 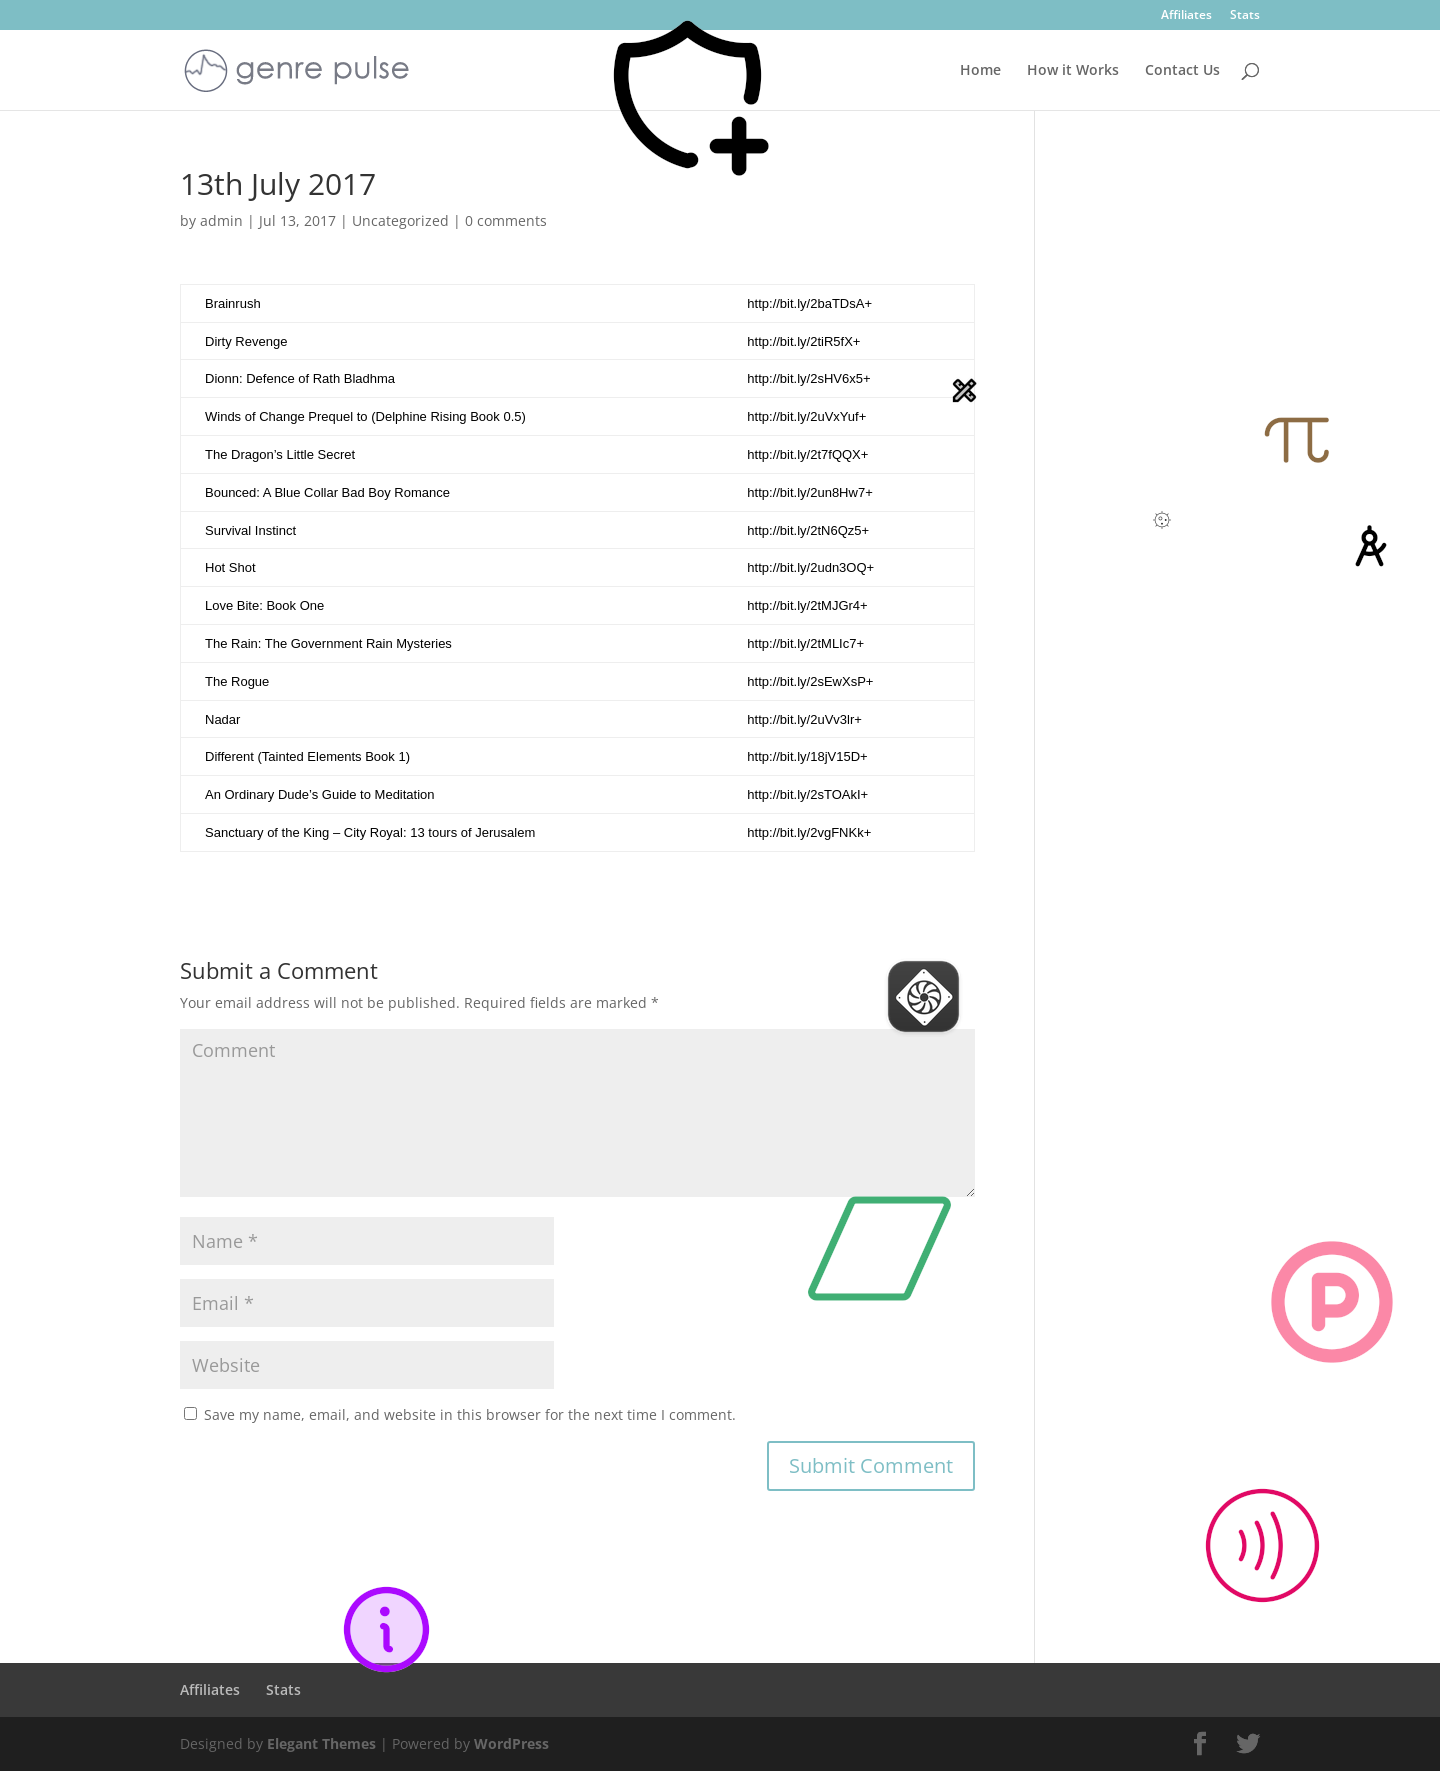 What do you see at coordinates (879, 1248) in the screenshot?
I see `insert a parallelogram shape` at bounding box center [879, 1248].